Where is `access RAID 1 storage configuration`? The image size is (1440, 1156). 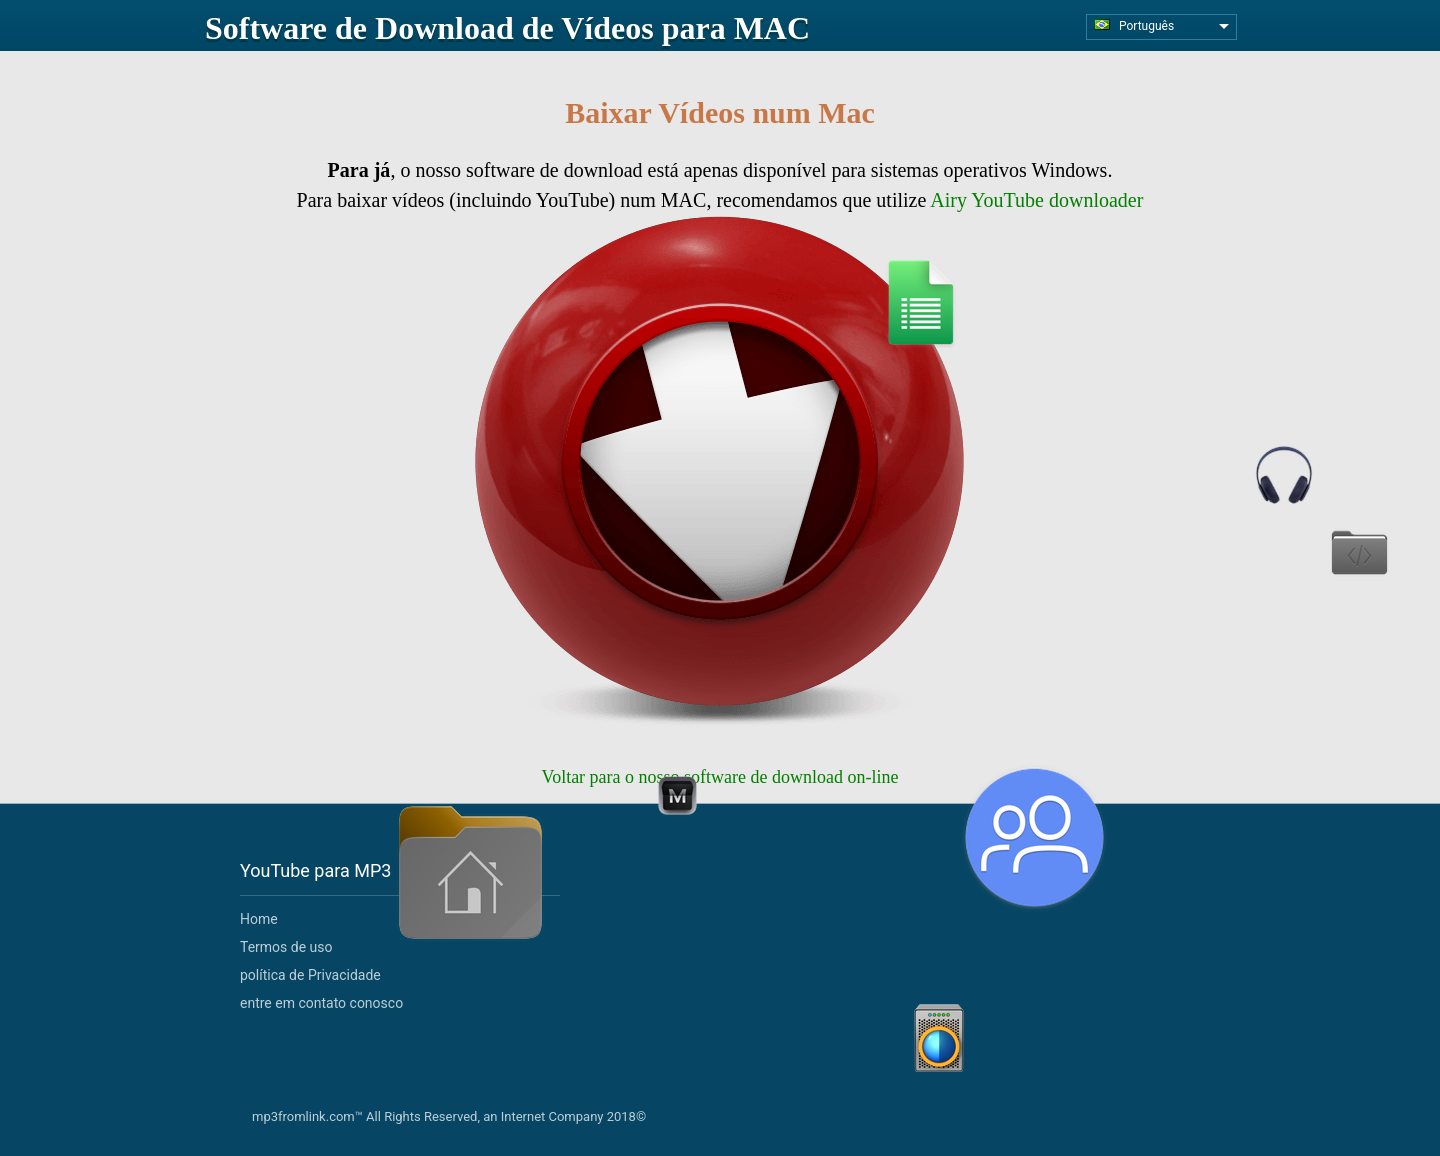
access RAID 1 storage configuration is located at coordinates (939, 1038).